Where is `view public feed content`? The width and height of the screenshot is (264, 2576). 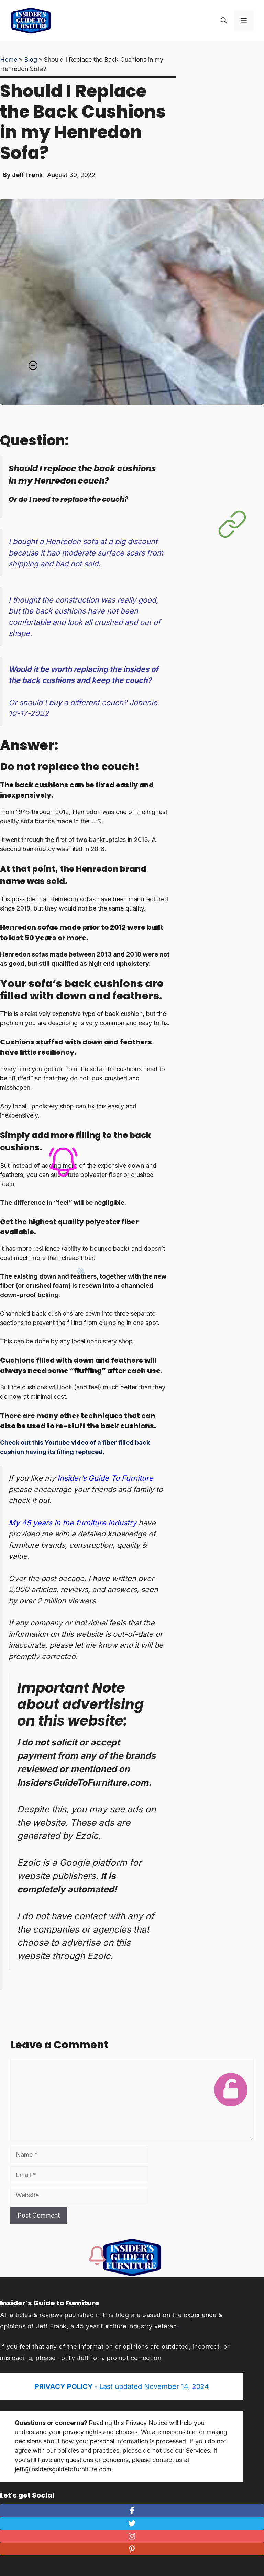 view public feed content is located at coordinates (231, 2090).